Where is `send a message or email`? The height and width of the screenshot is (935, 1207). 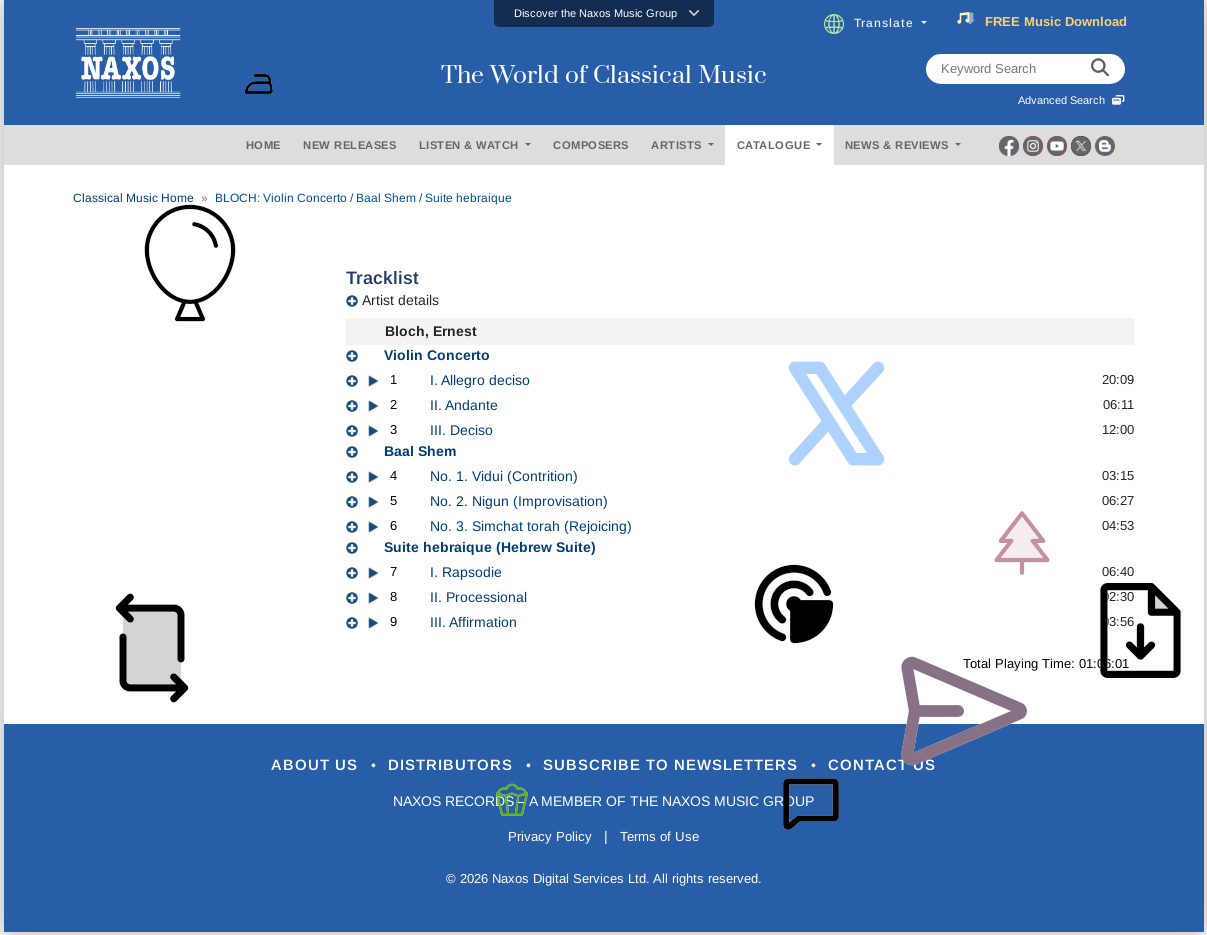 send a message or email is located at coordinates (964, 711).